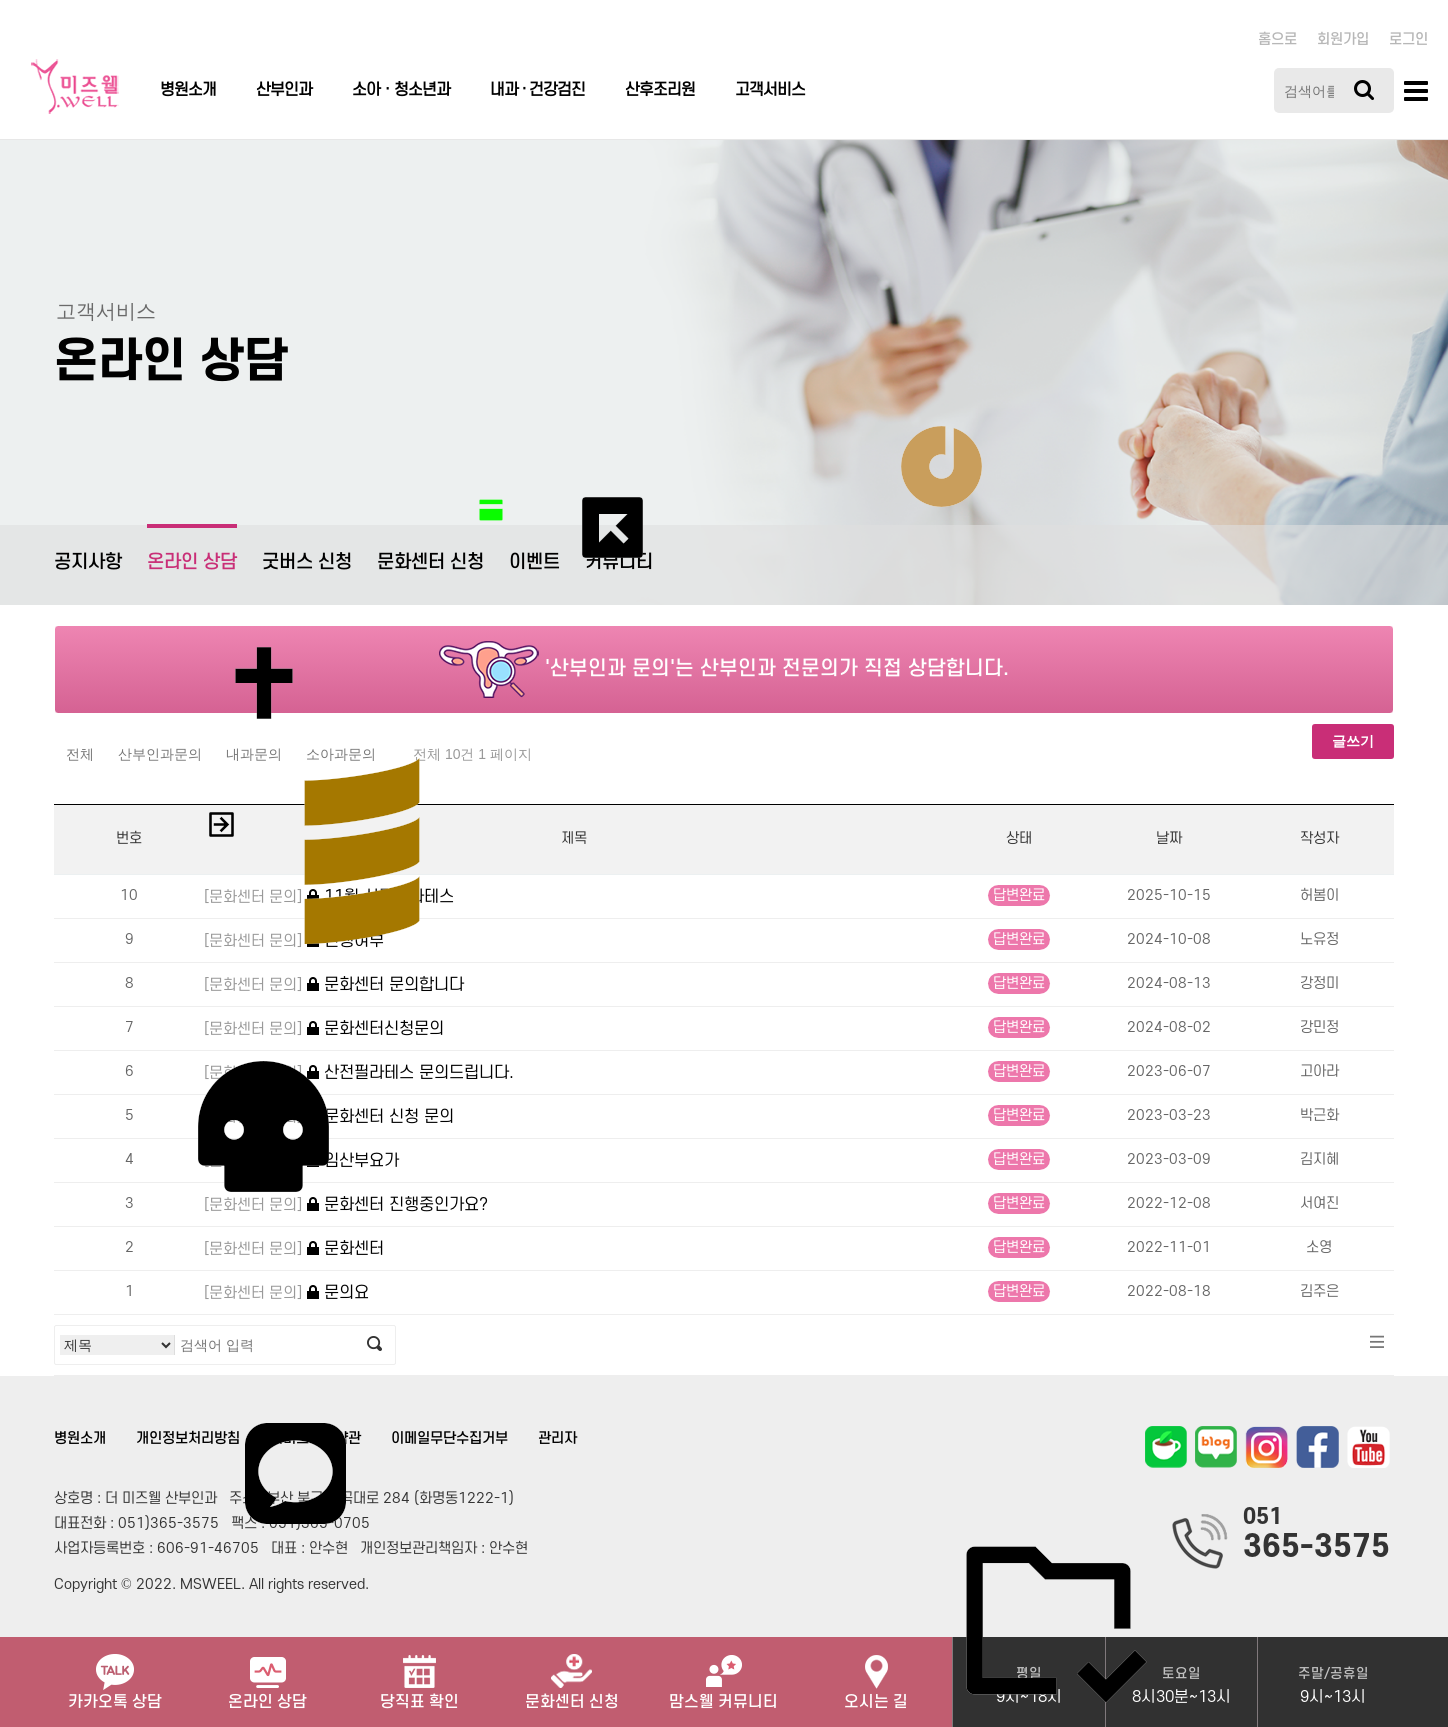  Describe the element at coordinates (263, 1126) in the screenshot. I see `indicates dangerous or harmful content` at that location.